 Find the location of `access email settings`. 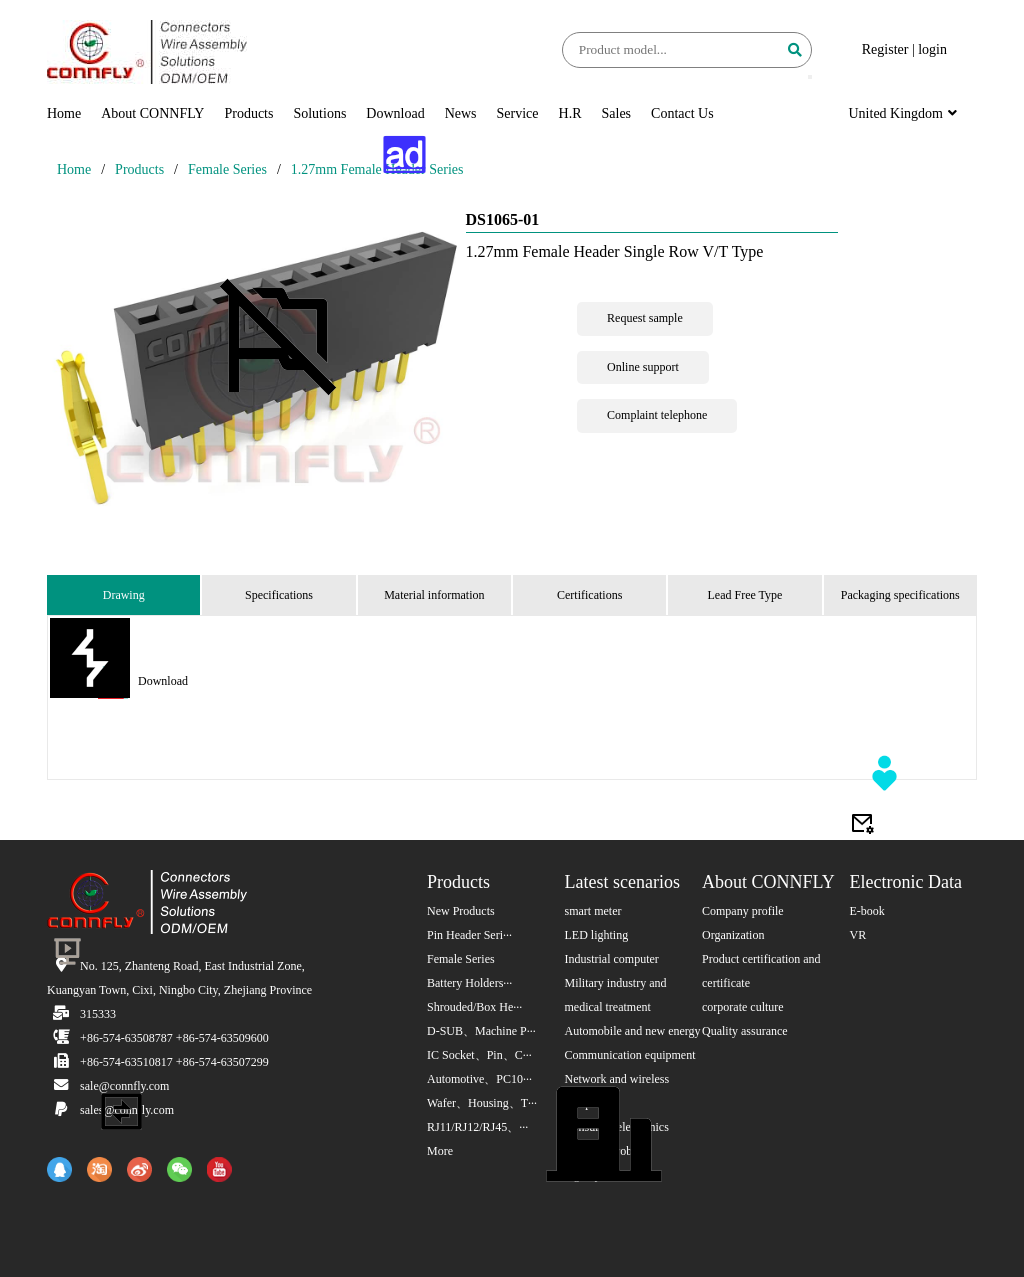

access email settings is located at coordinates (862, 823).